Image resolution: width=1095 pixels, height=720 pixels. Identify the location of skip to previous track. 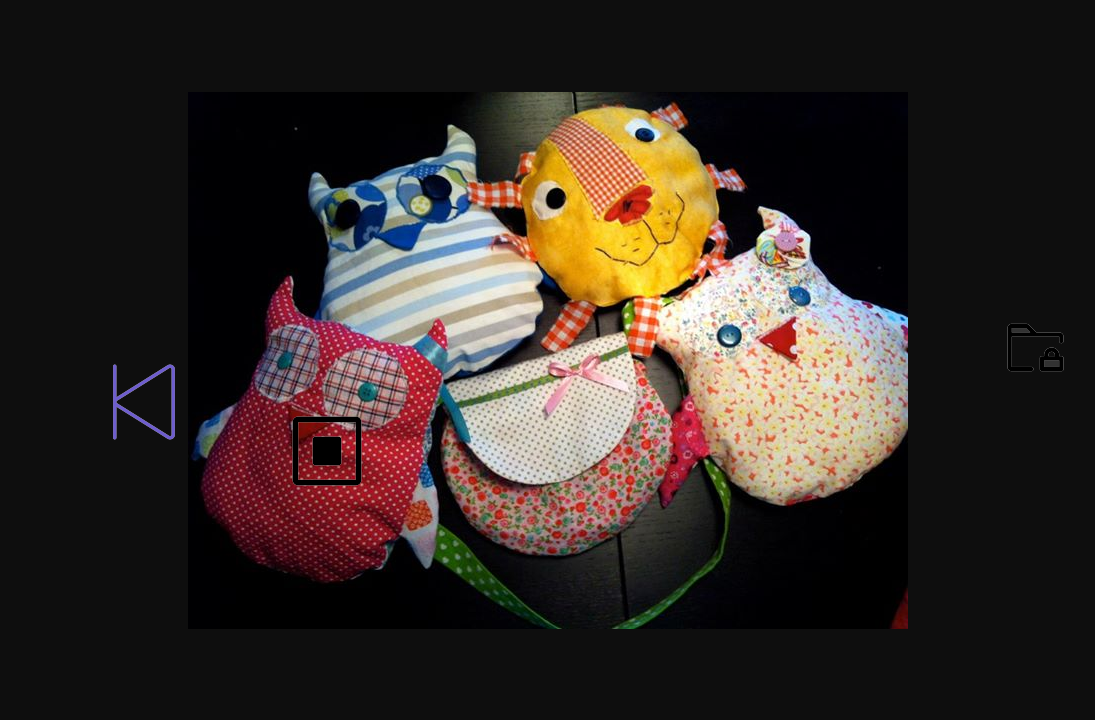
(144, 402).